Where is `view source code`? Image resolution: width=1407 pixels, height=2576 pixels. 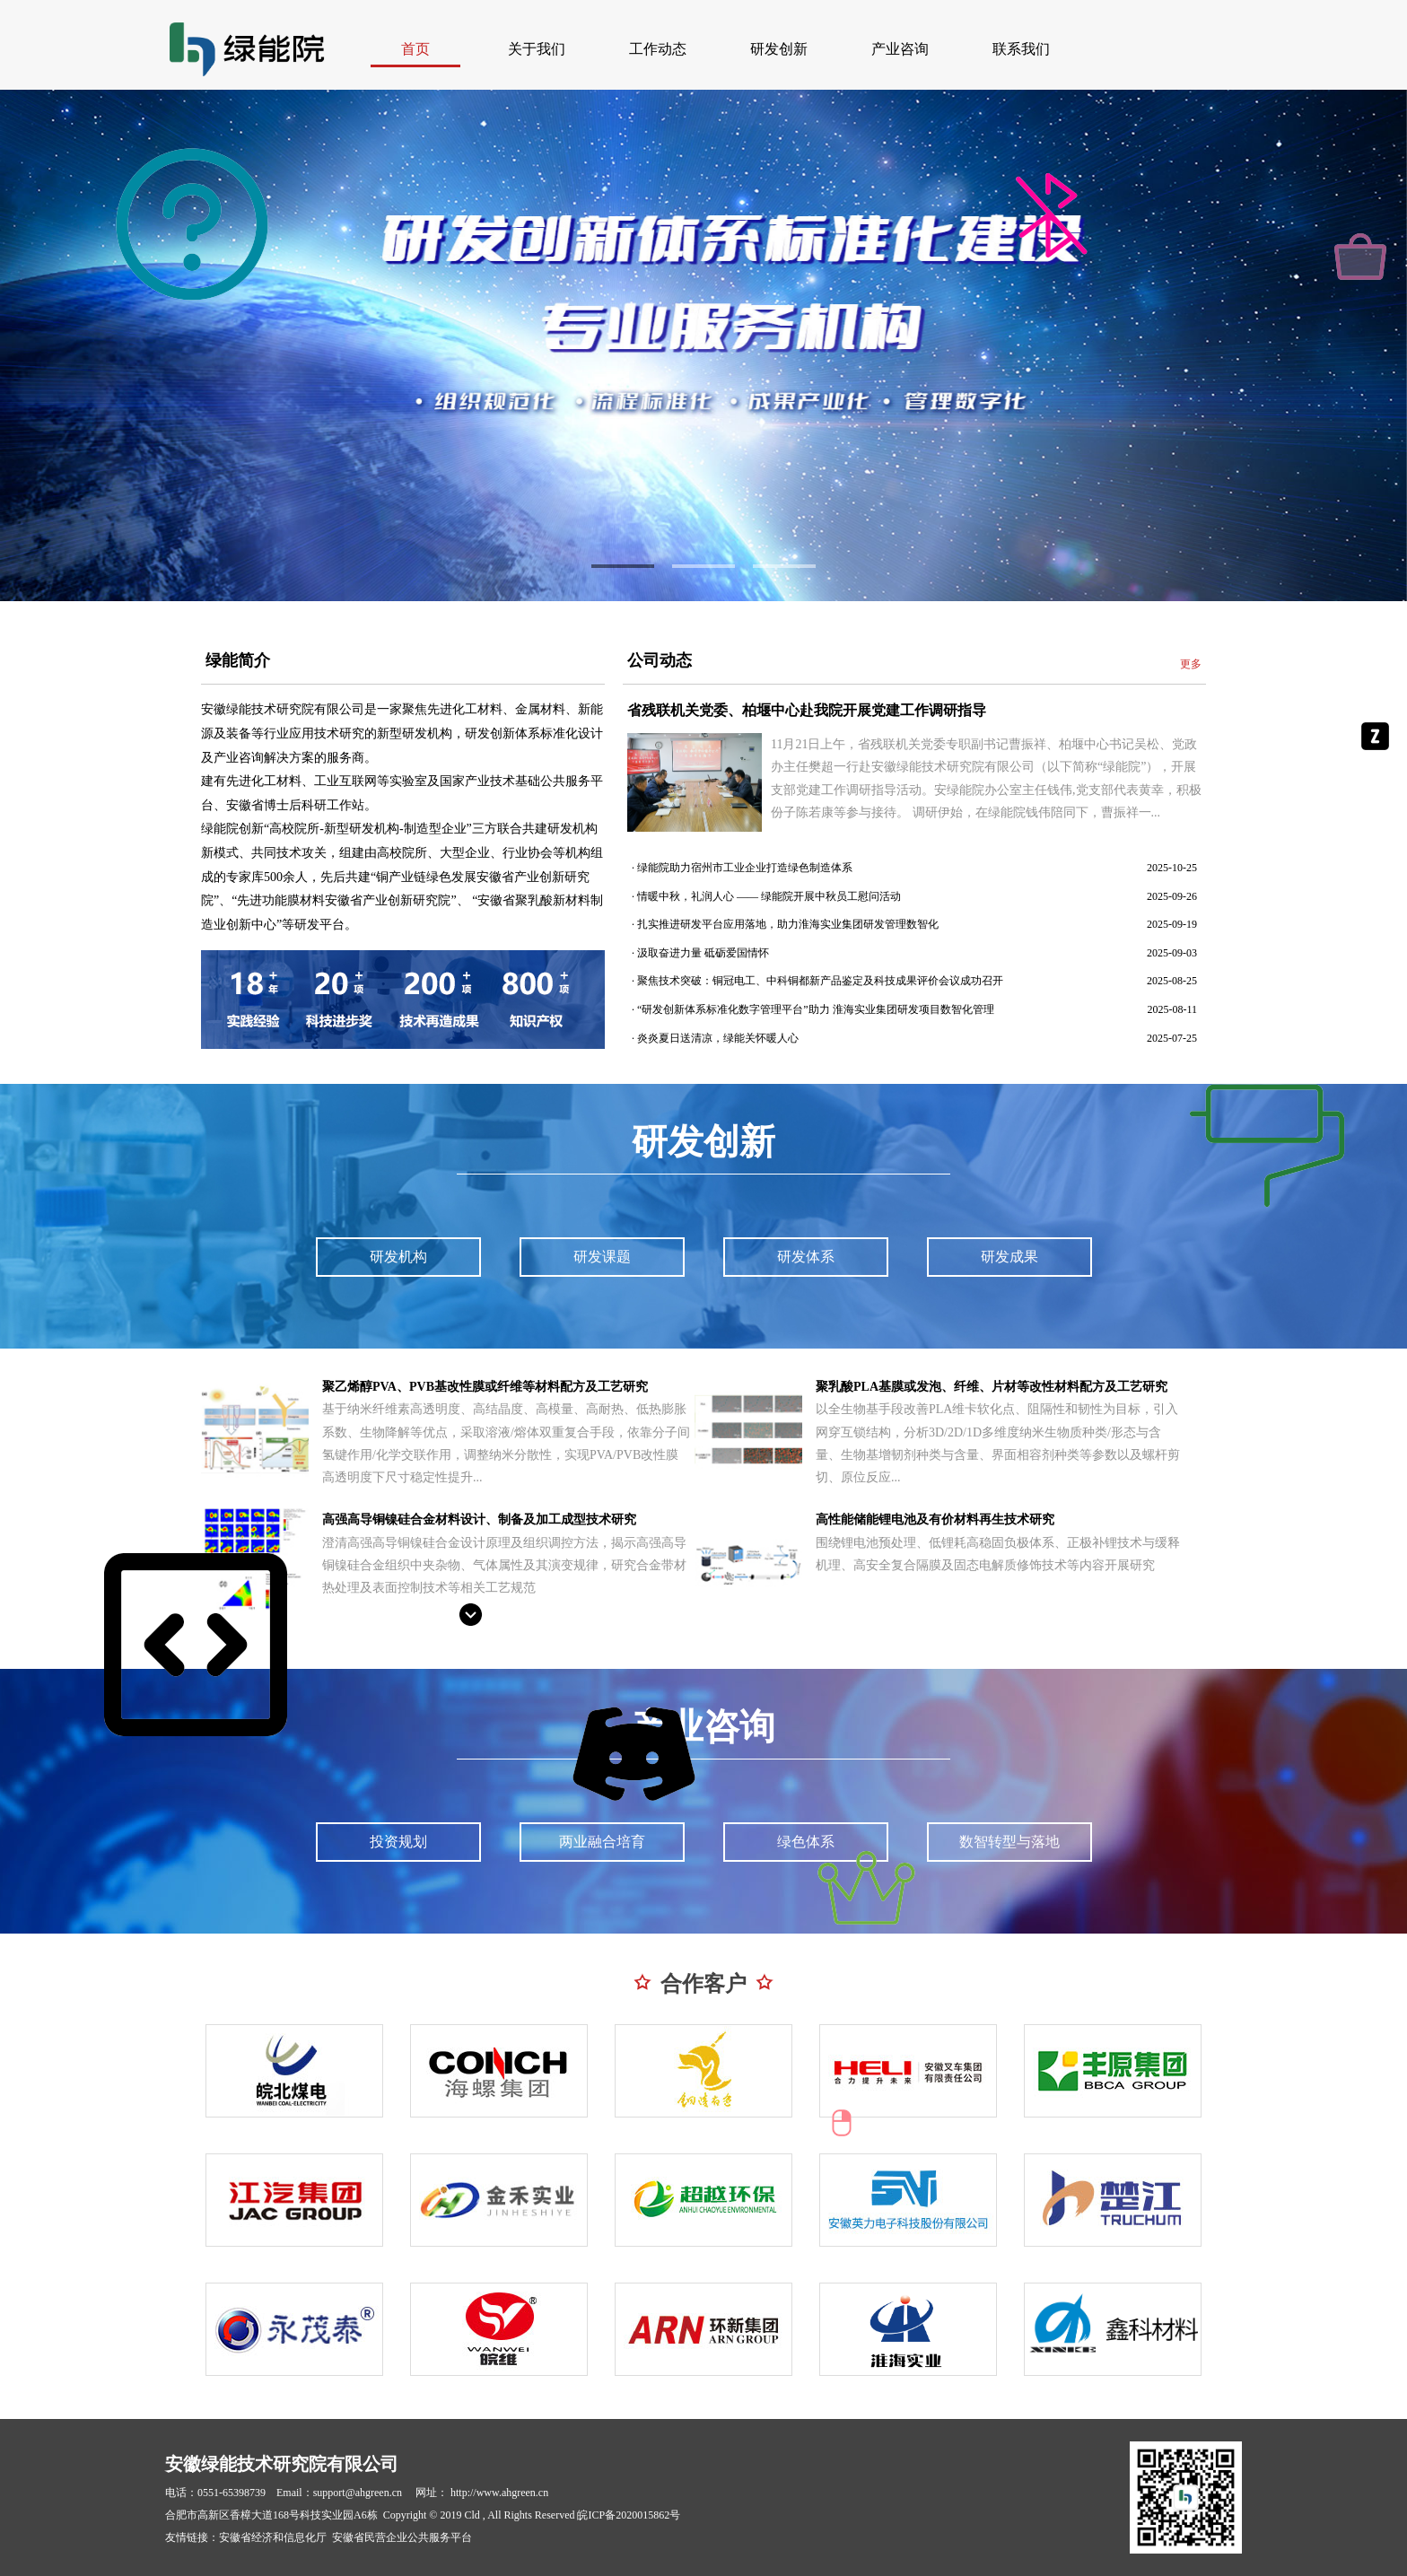
view source code is located at coordinates (196, 1645).